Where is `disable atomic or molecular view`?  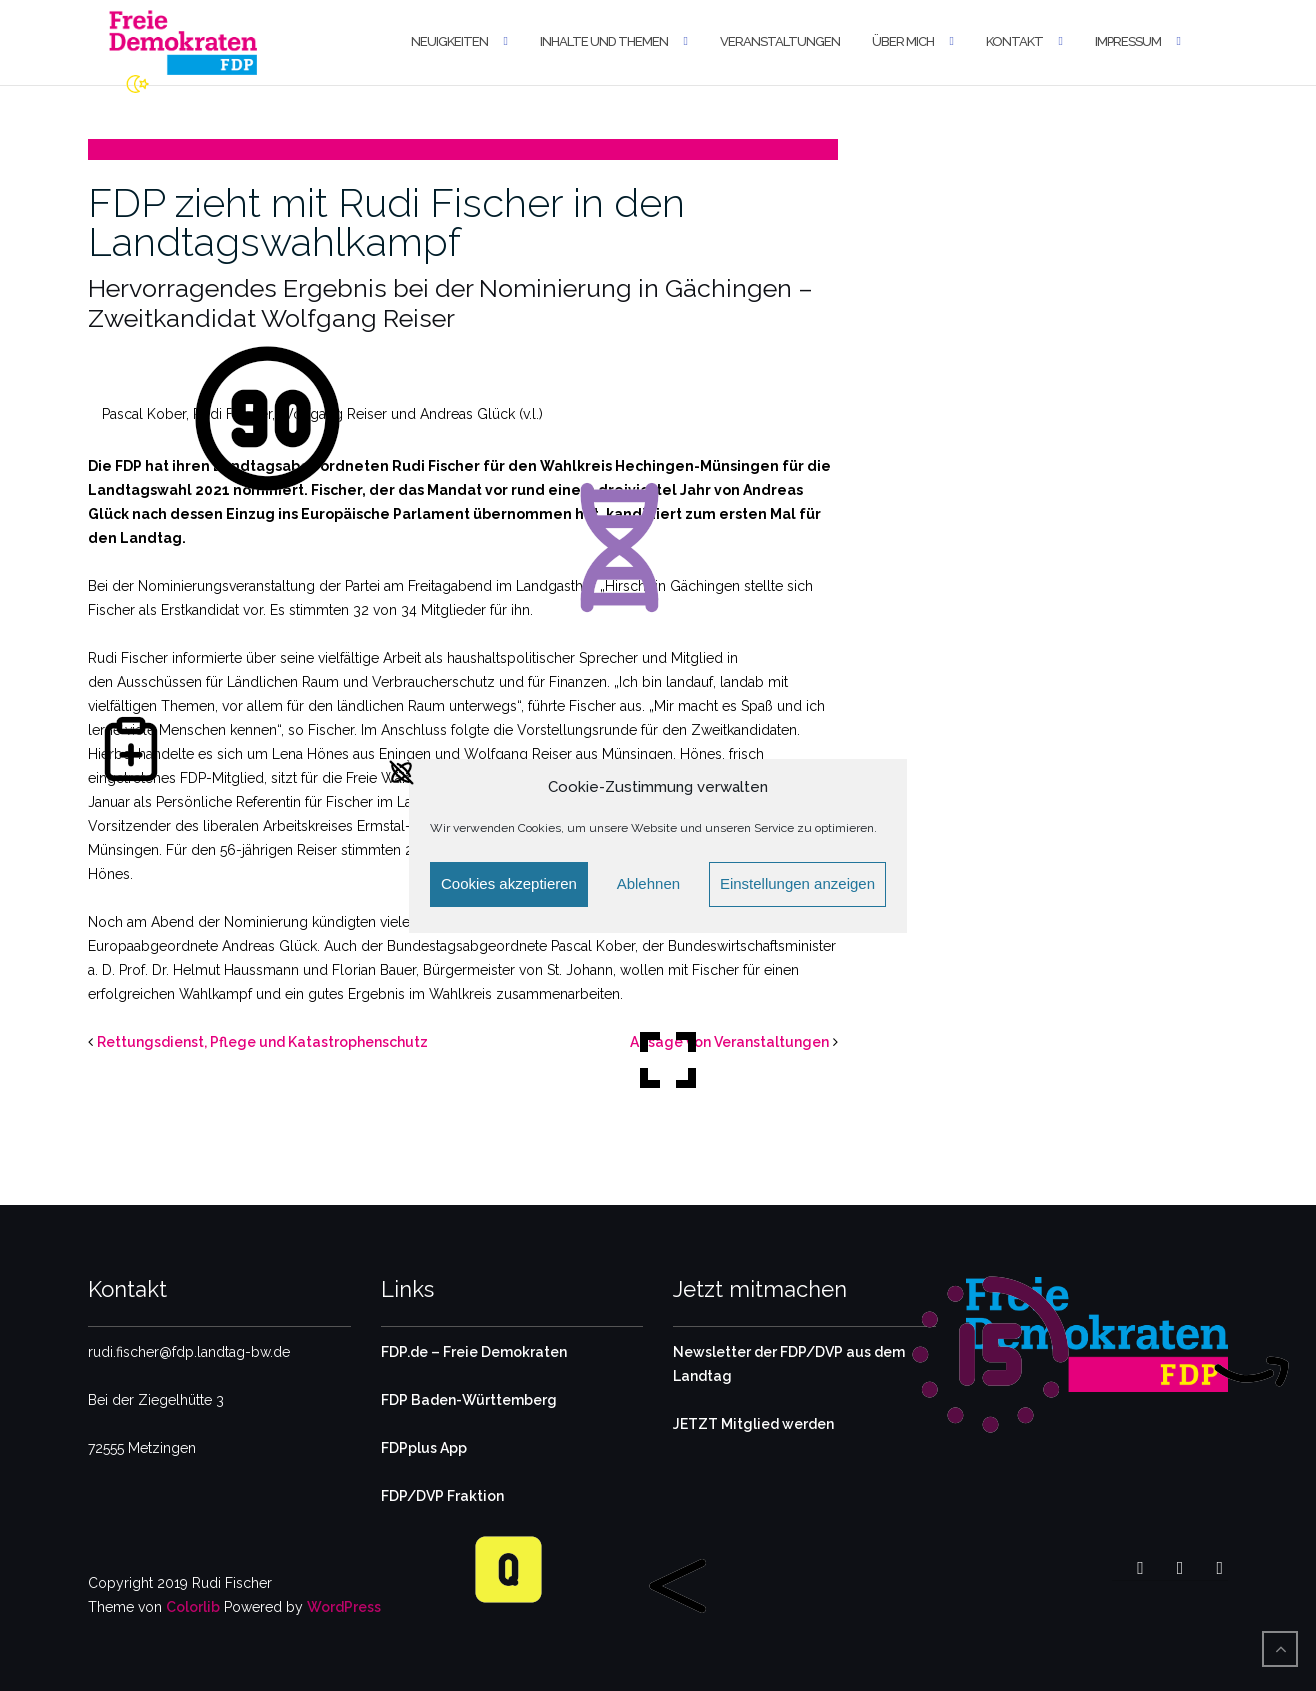
disable atomic or molecular view is located at coordinates (401, 772).